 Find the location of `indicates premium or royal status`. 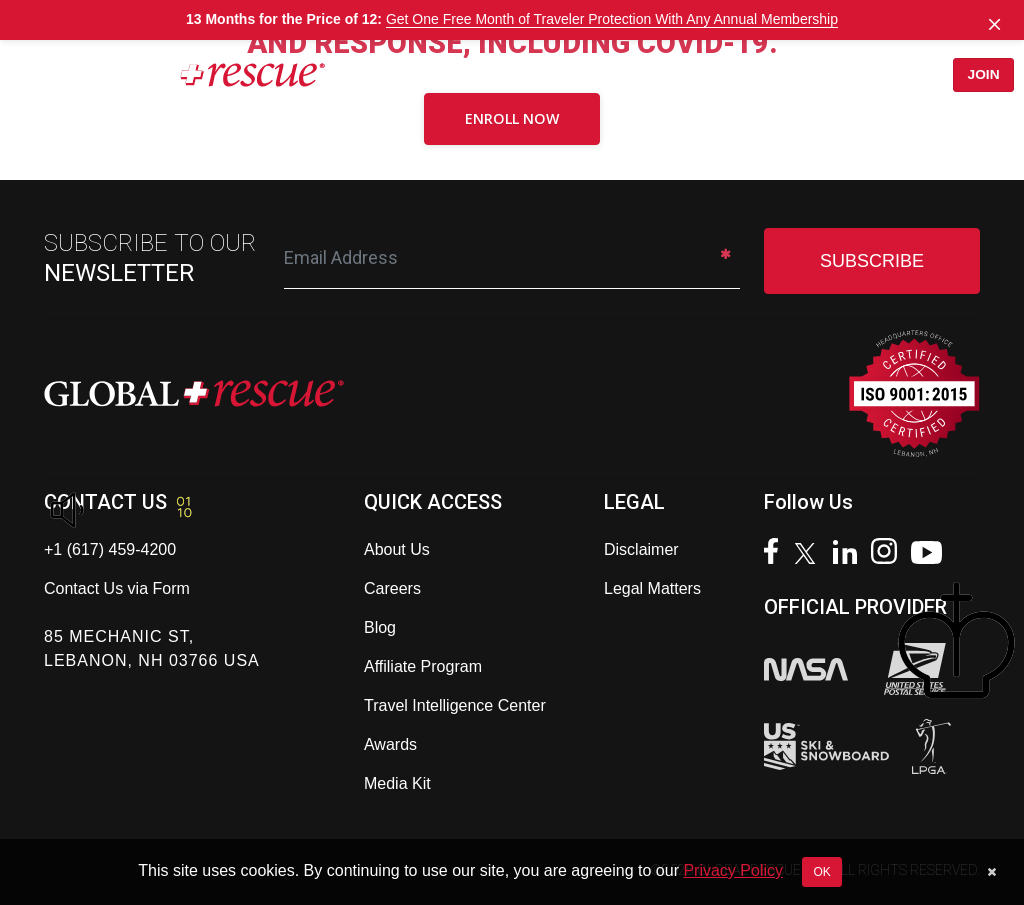

indicates premium or royal status is located at coordinates (956, 648).